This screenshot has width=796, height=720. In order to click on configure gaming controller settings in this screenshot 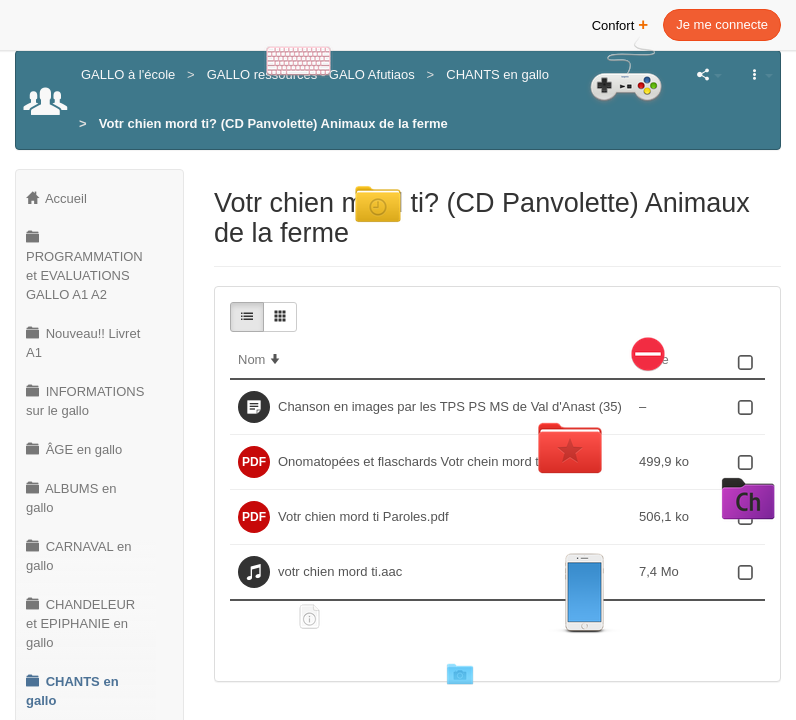, I will do `click(626, 71)`.